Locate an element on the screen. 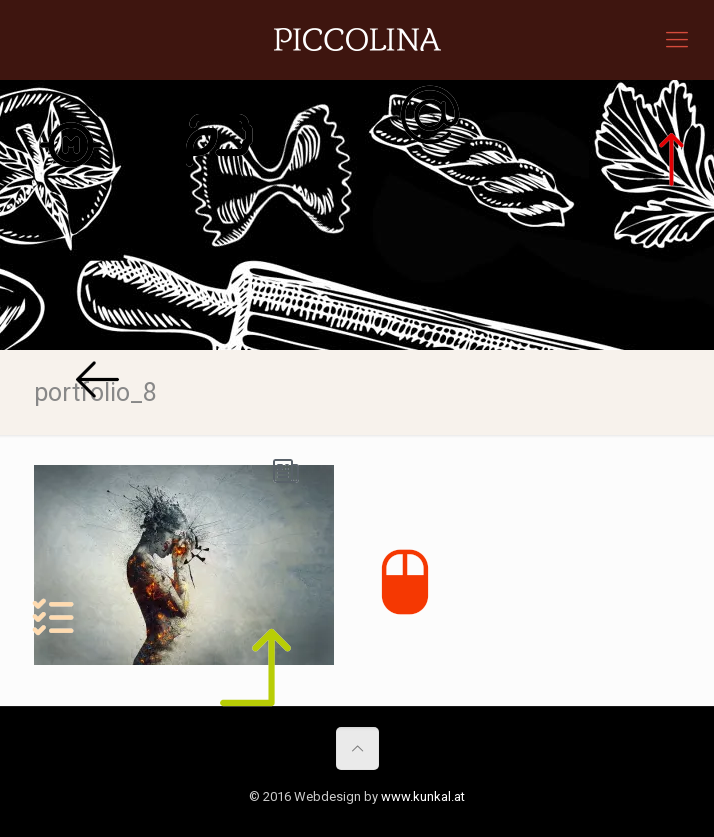 This screenshot has width=714, height=837. mention a user or tag someone is located at coordinates (430, 115).